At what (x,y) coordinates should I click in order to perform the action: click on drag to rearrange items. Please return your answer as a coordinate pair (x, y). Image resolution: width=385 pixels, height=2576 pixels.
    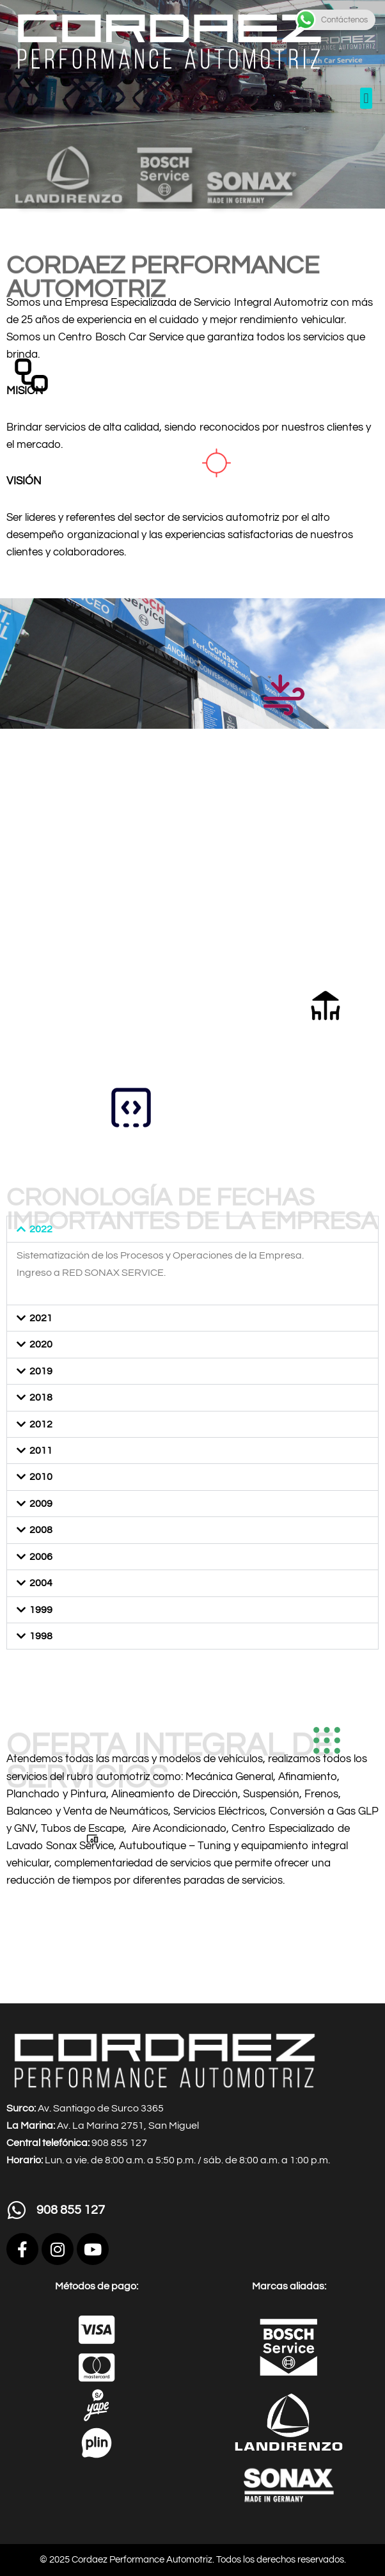
    Looking at the image, I should click on (327, 1740).